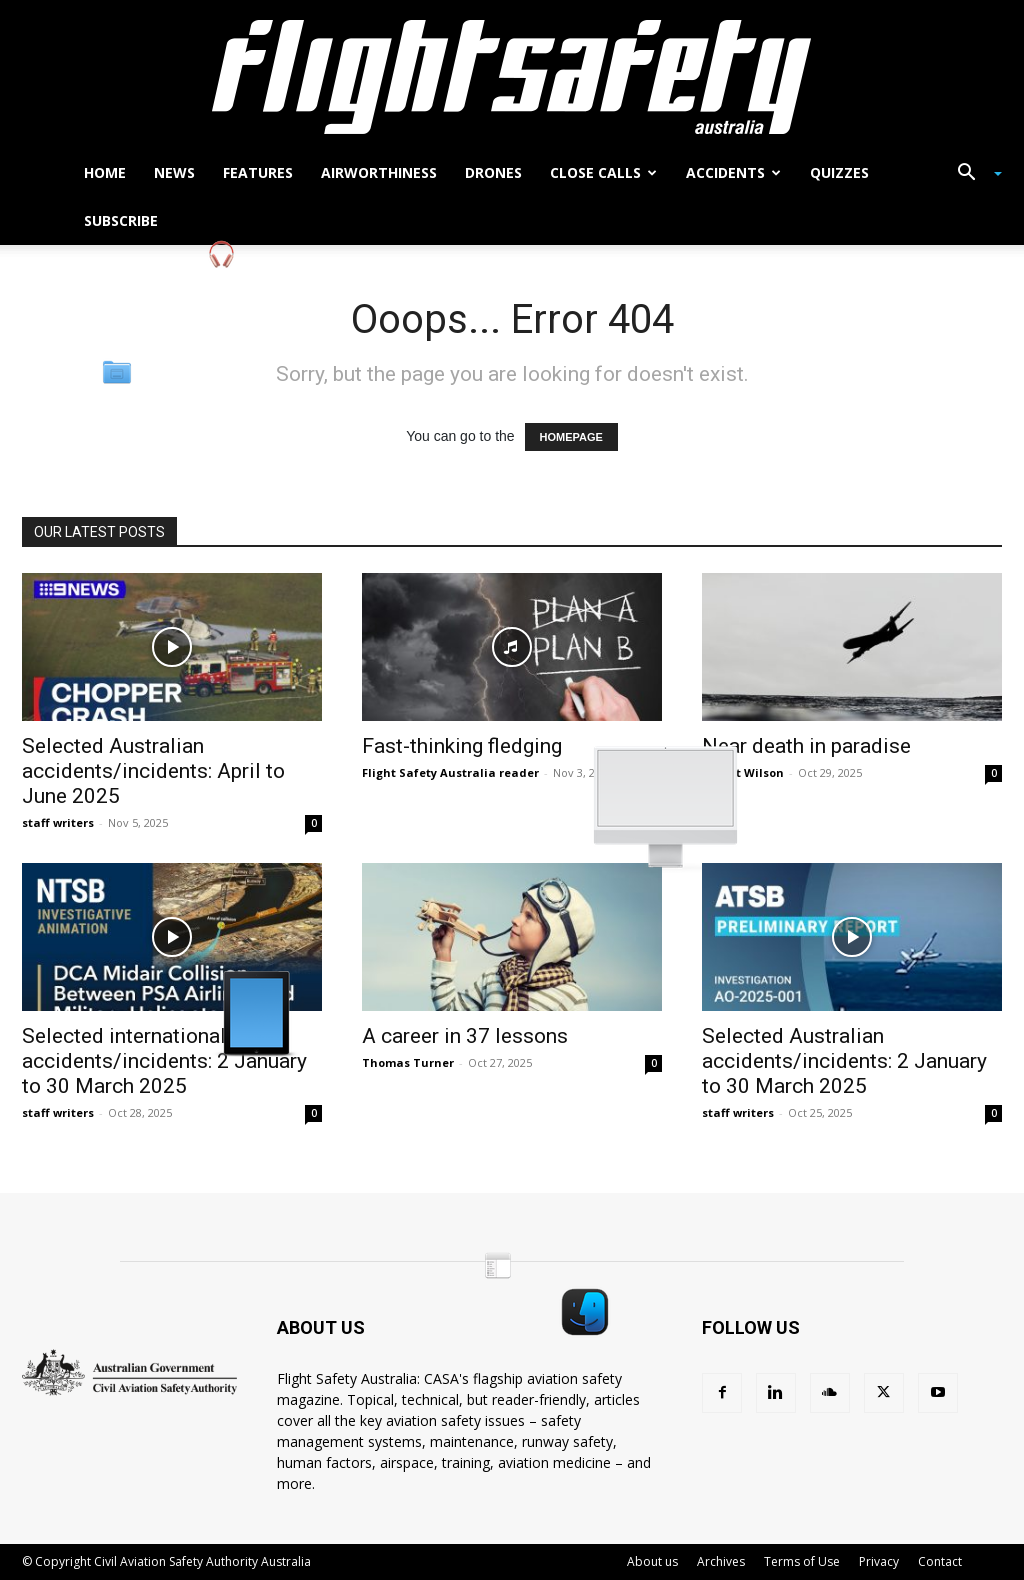  Describe the element at coordinates (256, 1012) in the screenshot. I see `iPad device connected to your system` at that location.